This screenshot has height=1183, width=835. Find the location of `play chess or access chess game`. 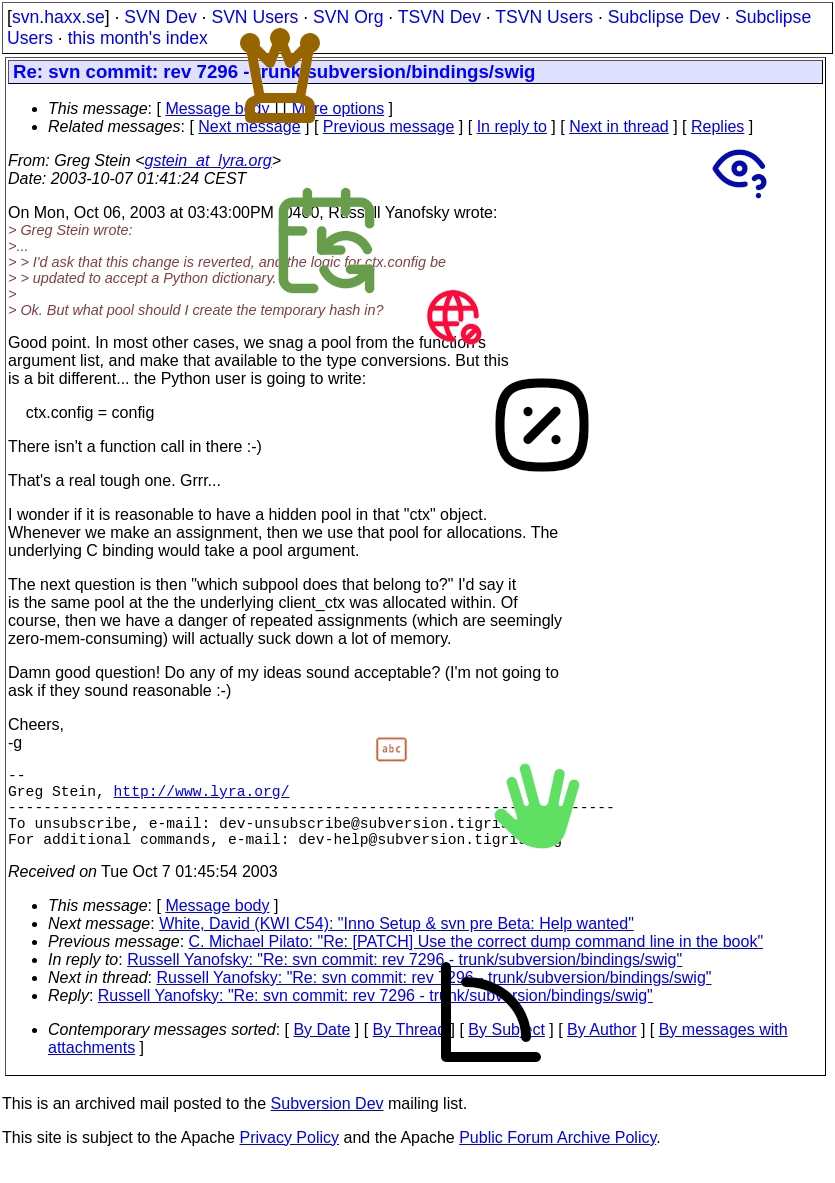

play chess or access chess game is located at coordinates (280, 78).